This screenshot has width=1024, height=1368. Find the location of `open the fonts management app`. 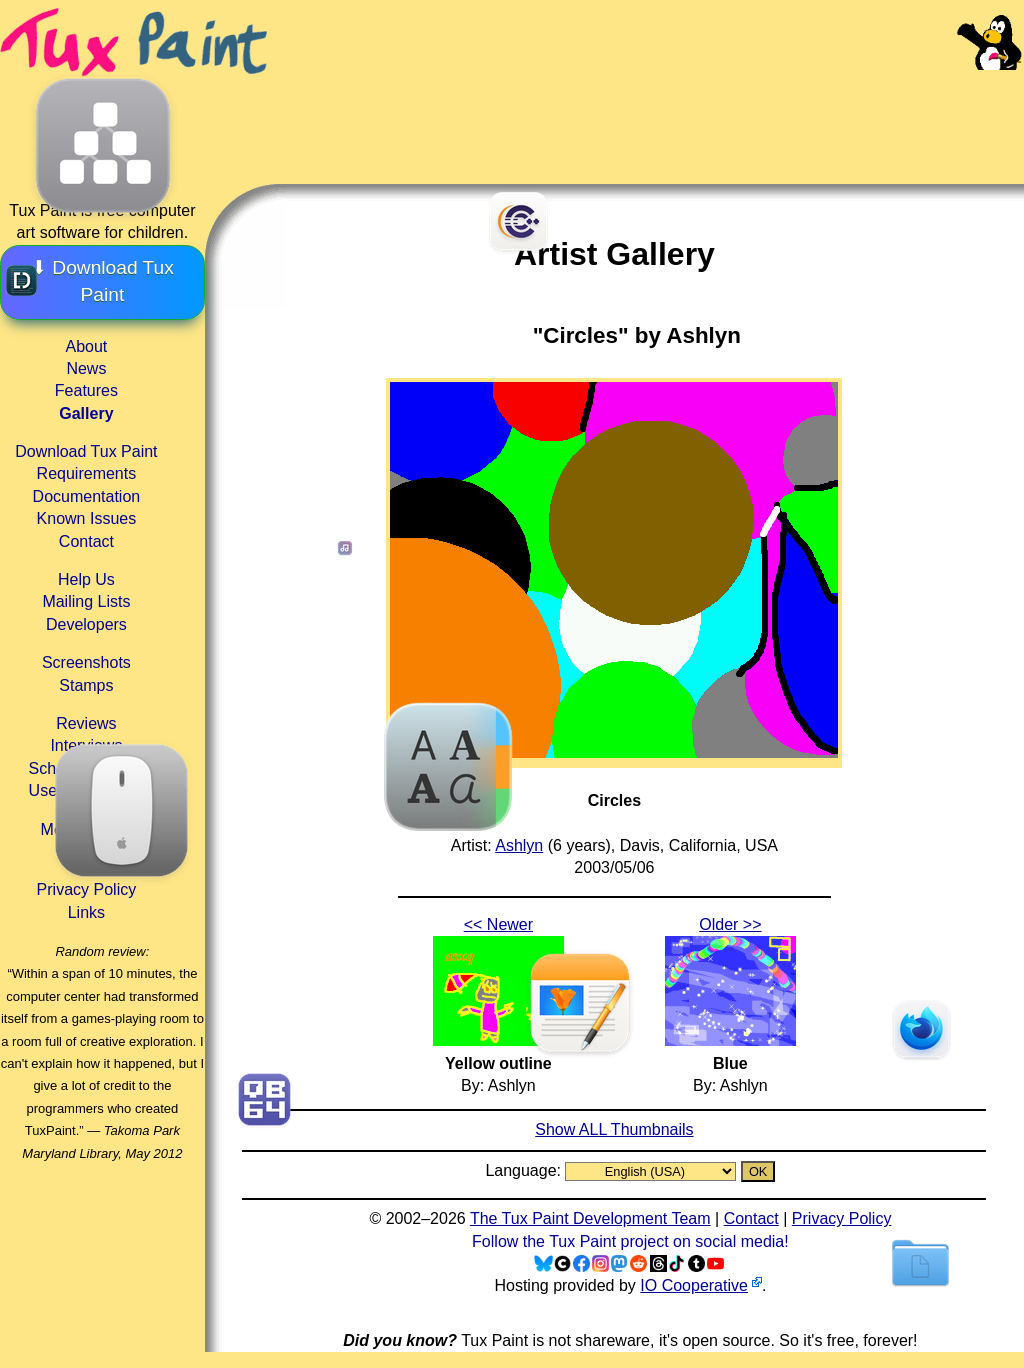

open the fonts management app is located at coordinates (448, 767).